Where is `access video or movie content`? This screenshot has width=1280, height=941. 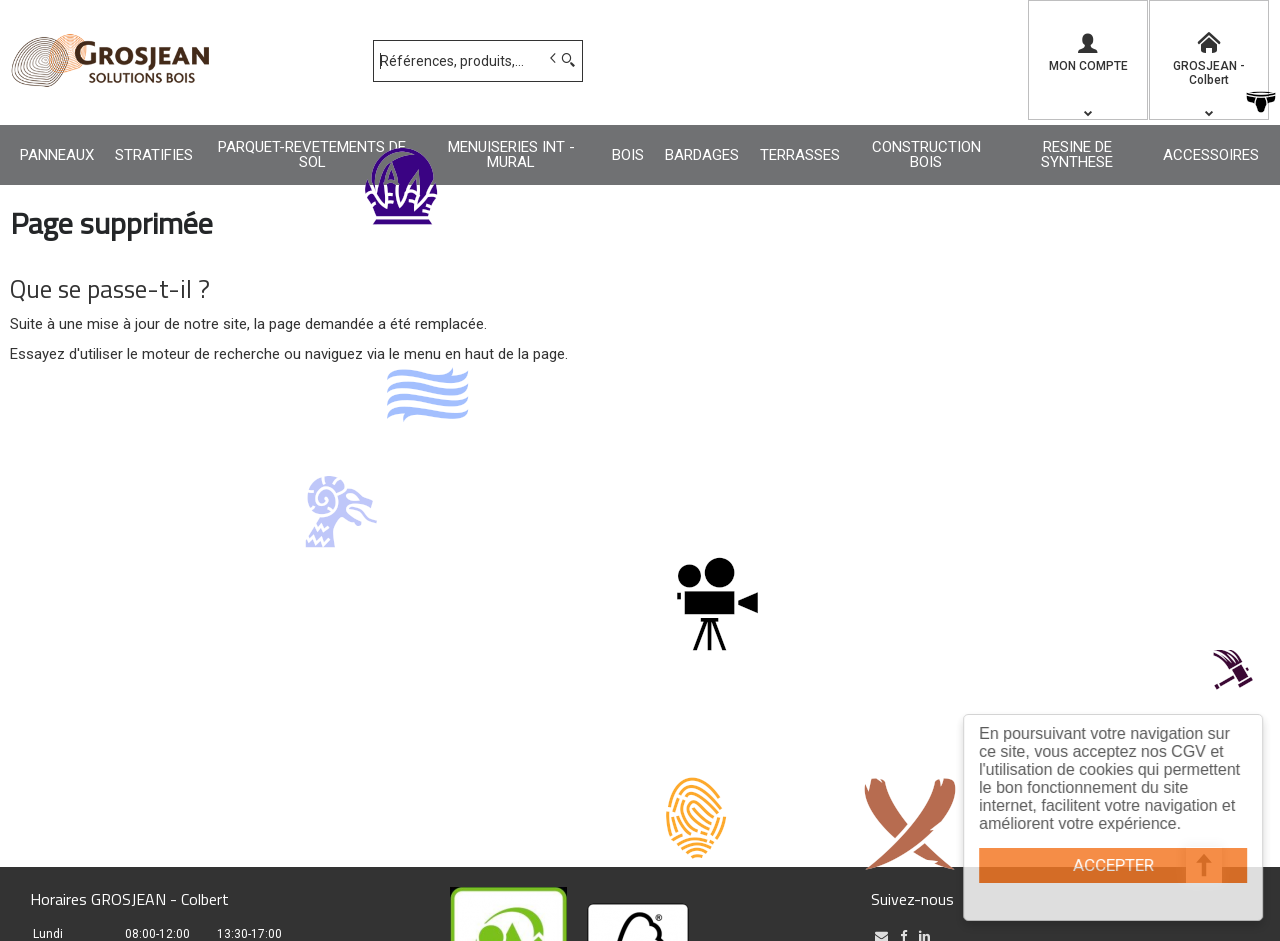
access video or movie content is located at coordinates (717, 600).